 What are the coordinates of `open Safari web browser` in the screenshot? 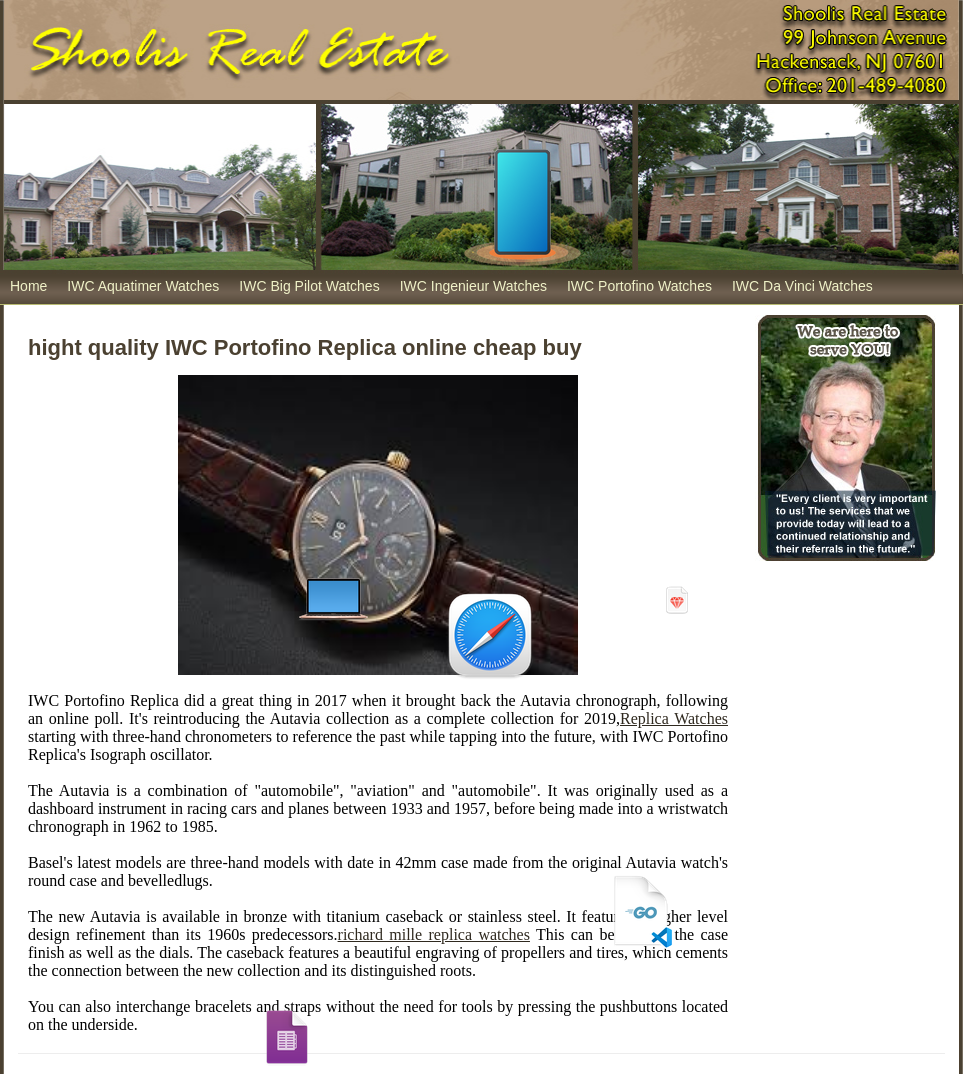 It's located at (490, 635).